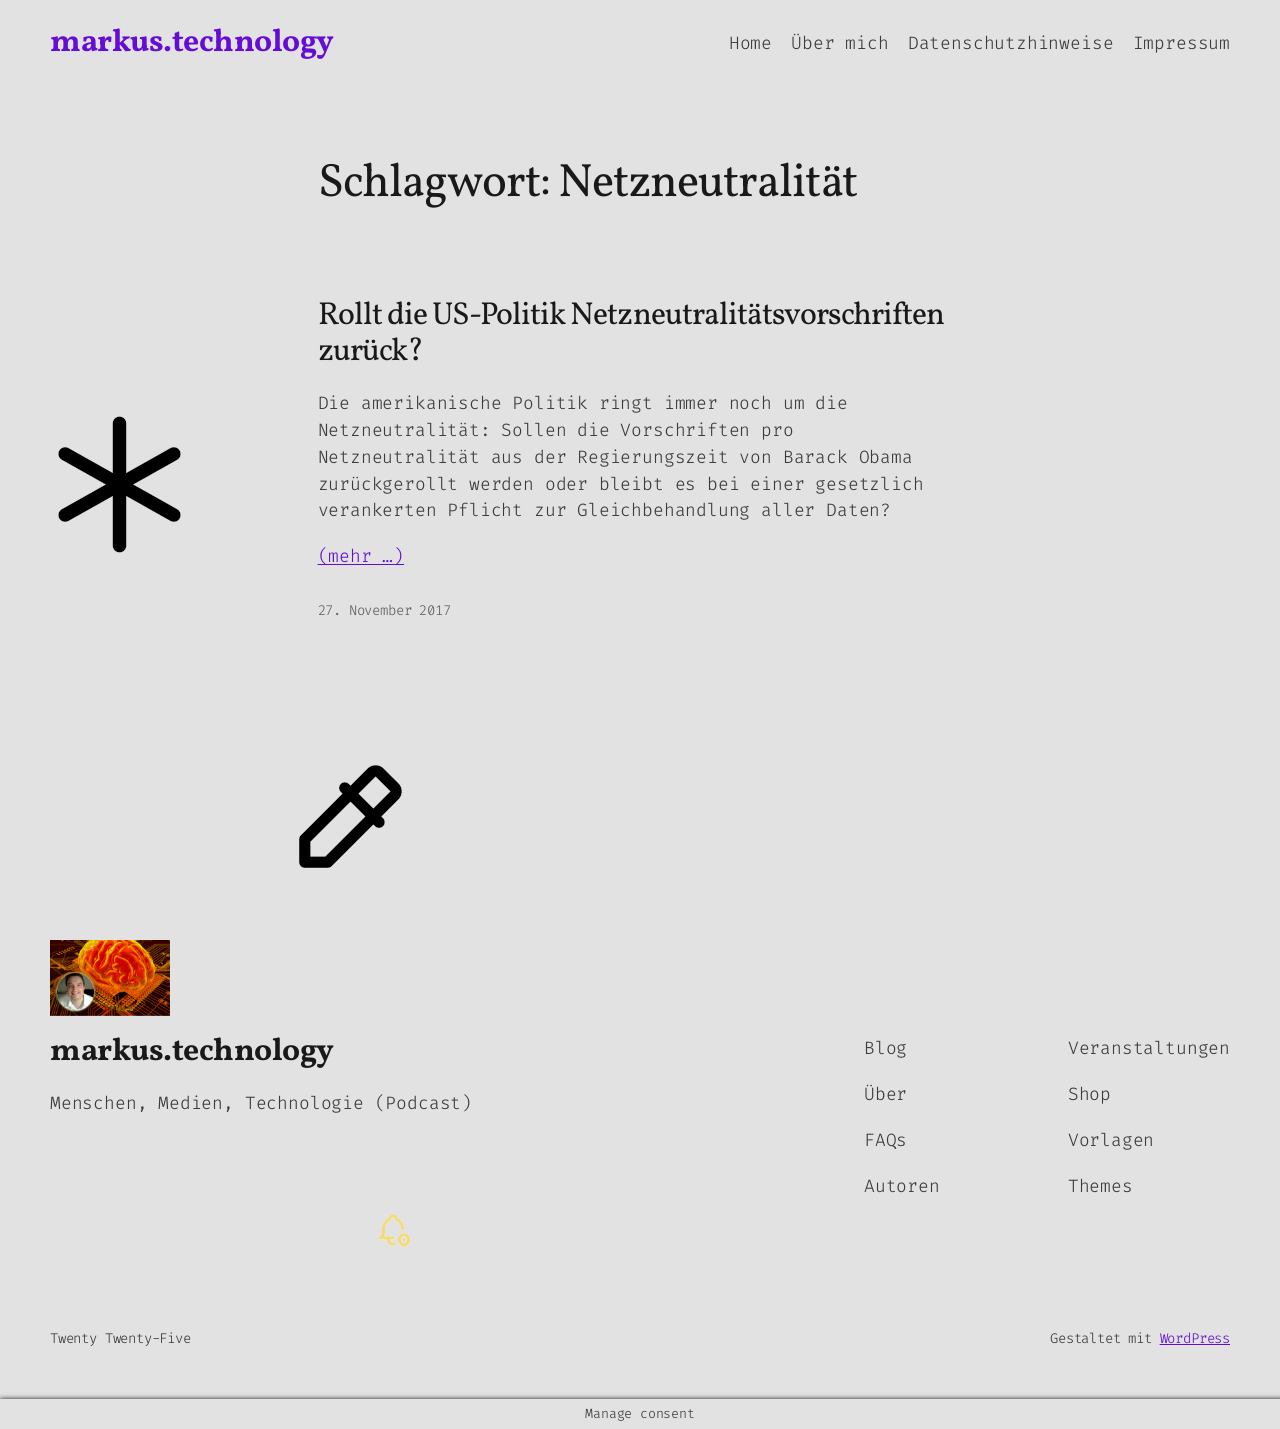 Image resolution: width=1280 pixels, height=1429 pixels. Describe the element at coordinates (350, 816) in the screenshot. I see `select a color from the canvas` at that location.